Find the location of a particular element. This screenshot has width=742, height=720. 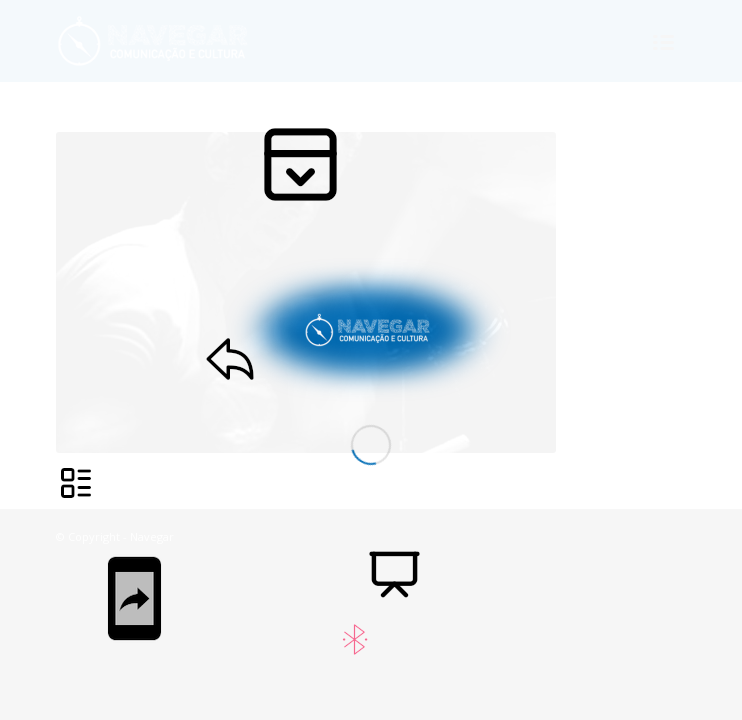

indicates an active bluetooth connection is located at coordinates (354, 639).